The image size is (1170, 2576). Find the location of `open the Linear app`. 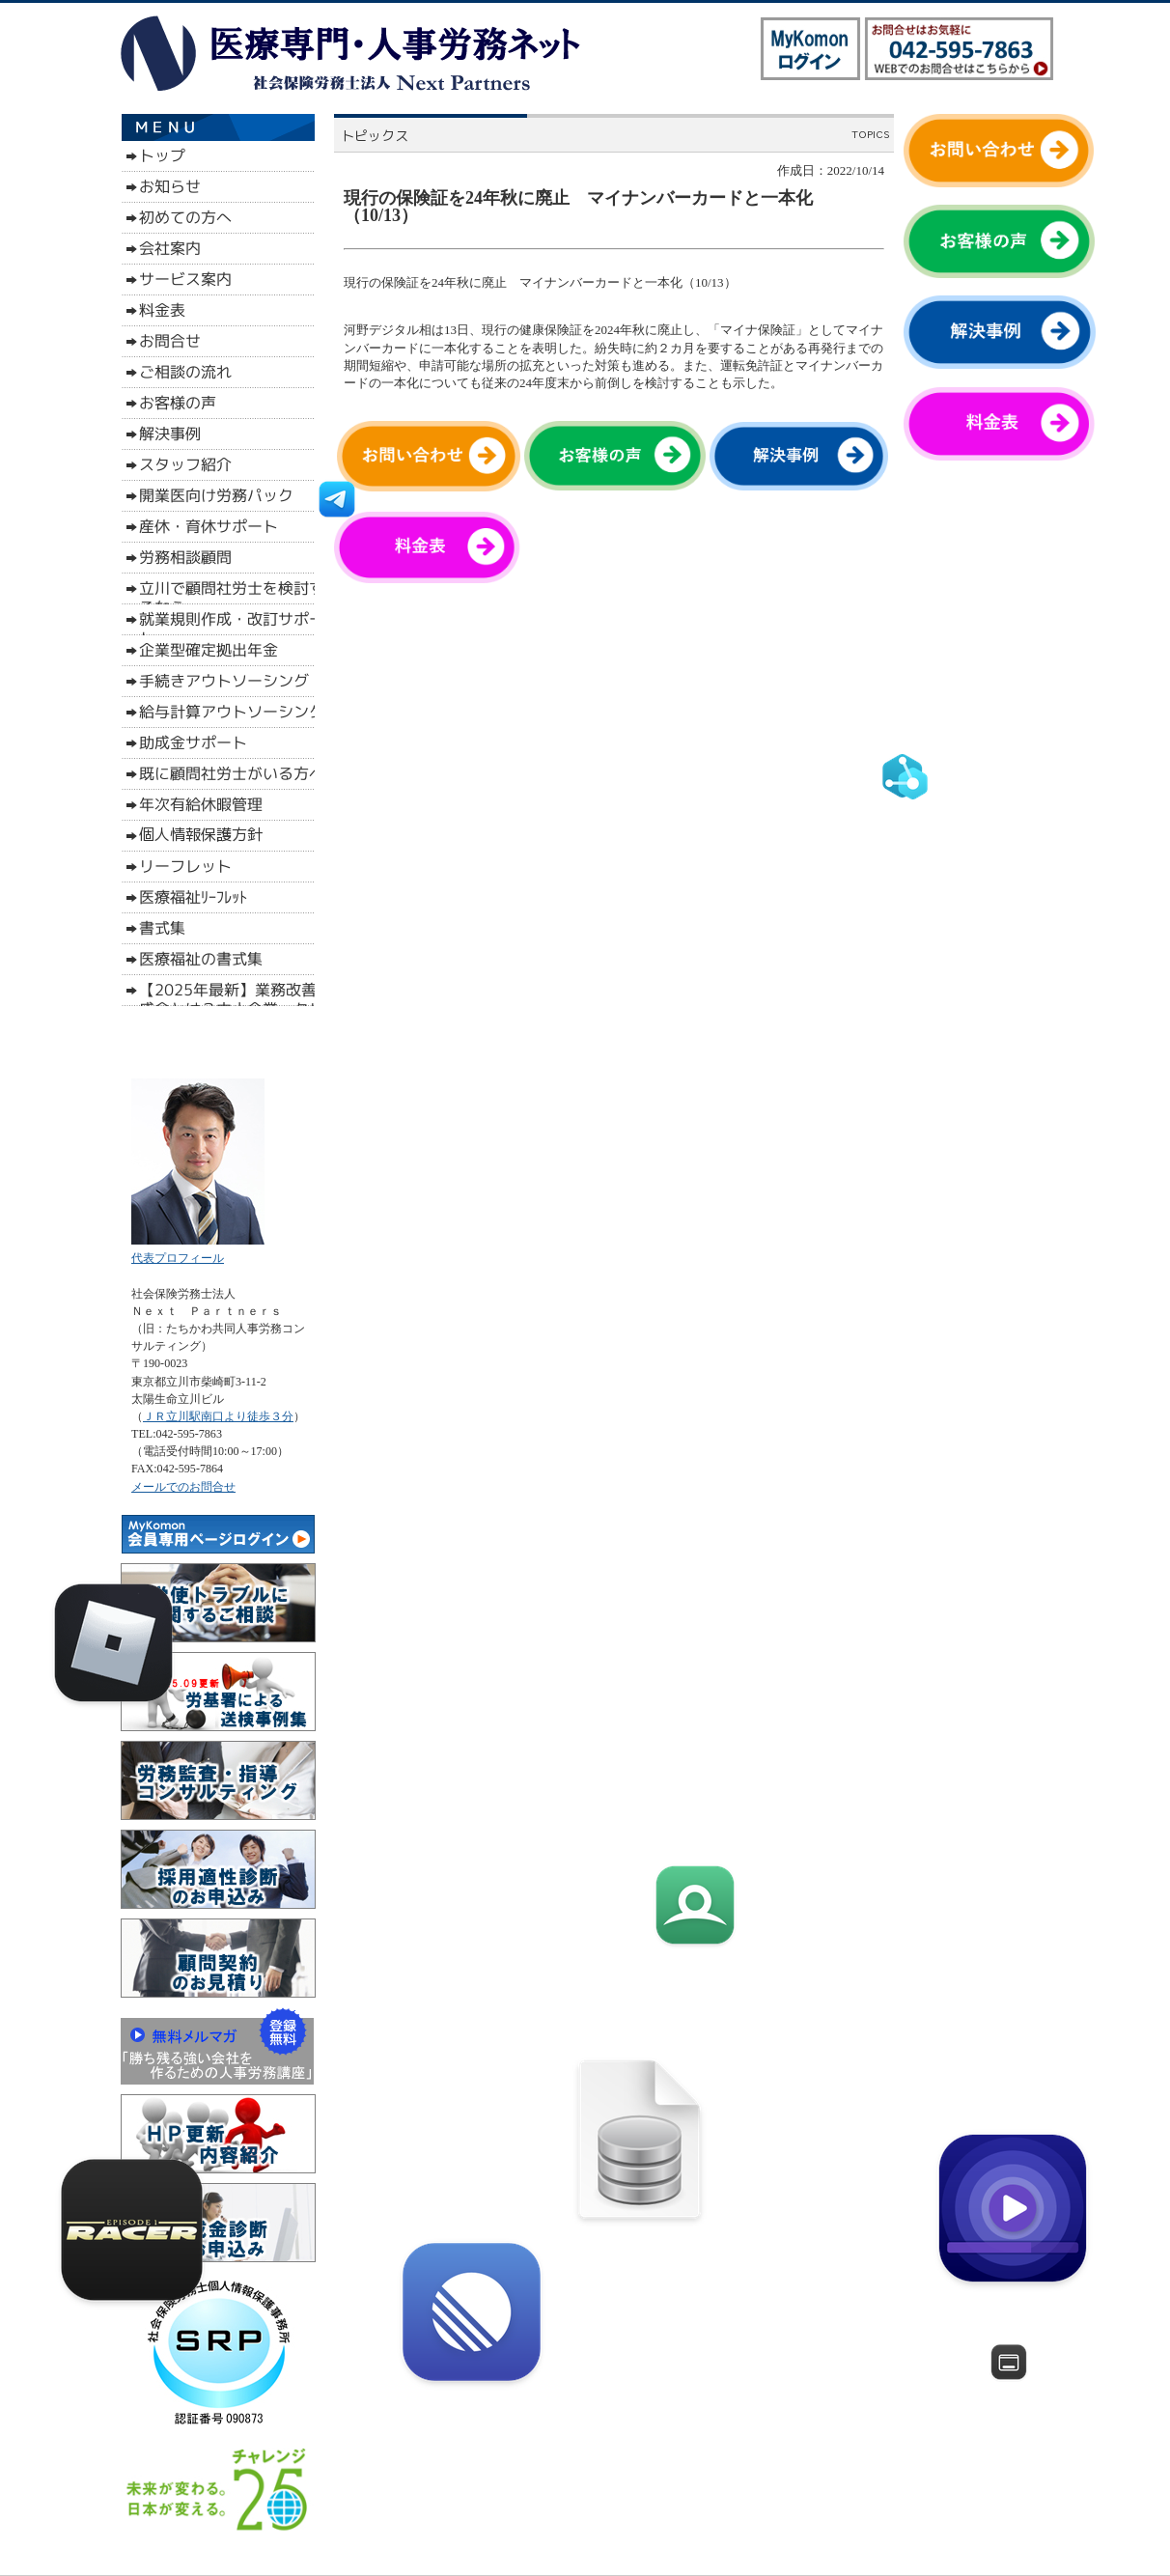

open the Linear app is located at coordinates (471, 2311).